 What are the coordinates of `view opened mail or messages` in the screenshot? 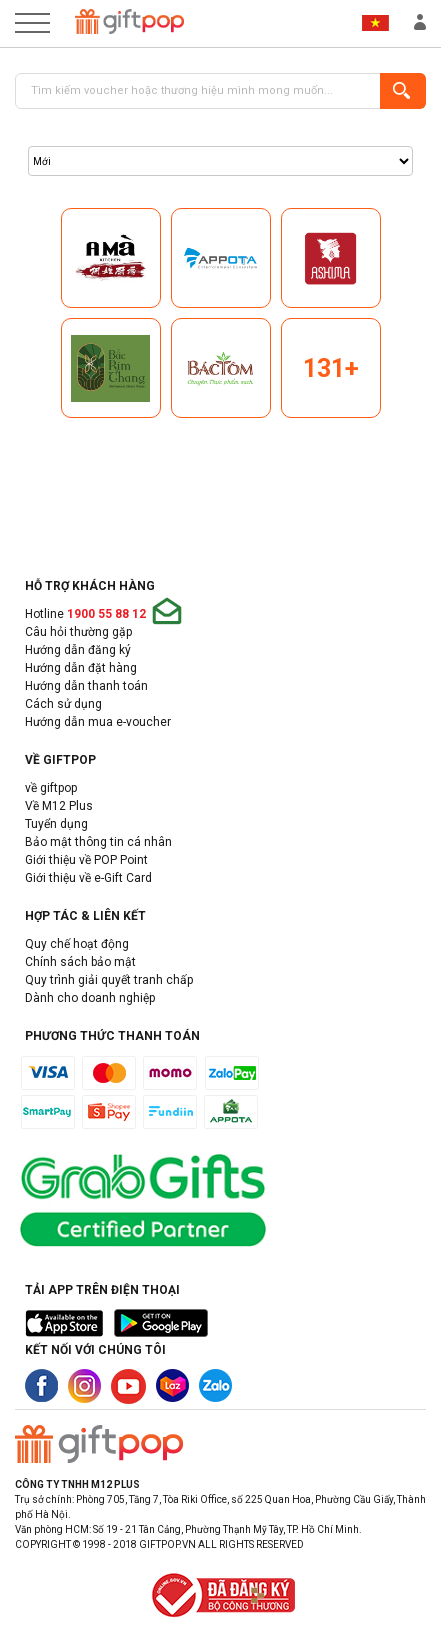 It's located at (167, 612).